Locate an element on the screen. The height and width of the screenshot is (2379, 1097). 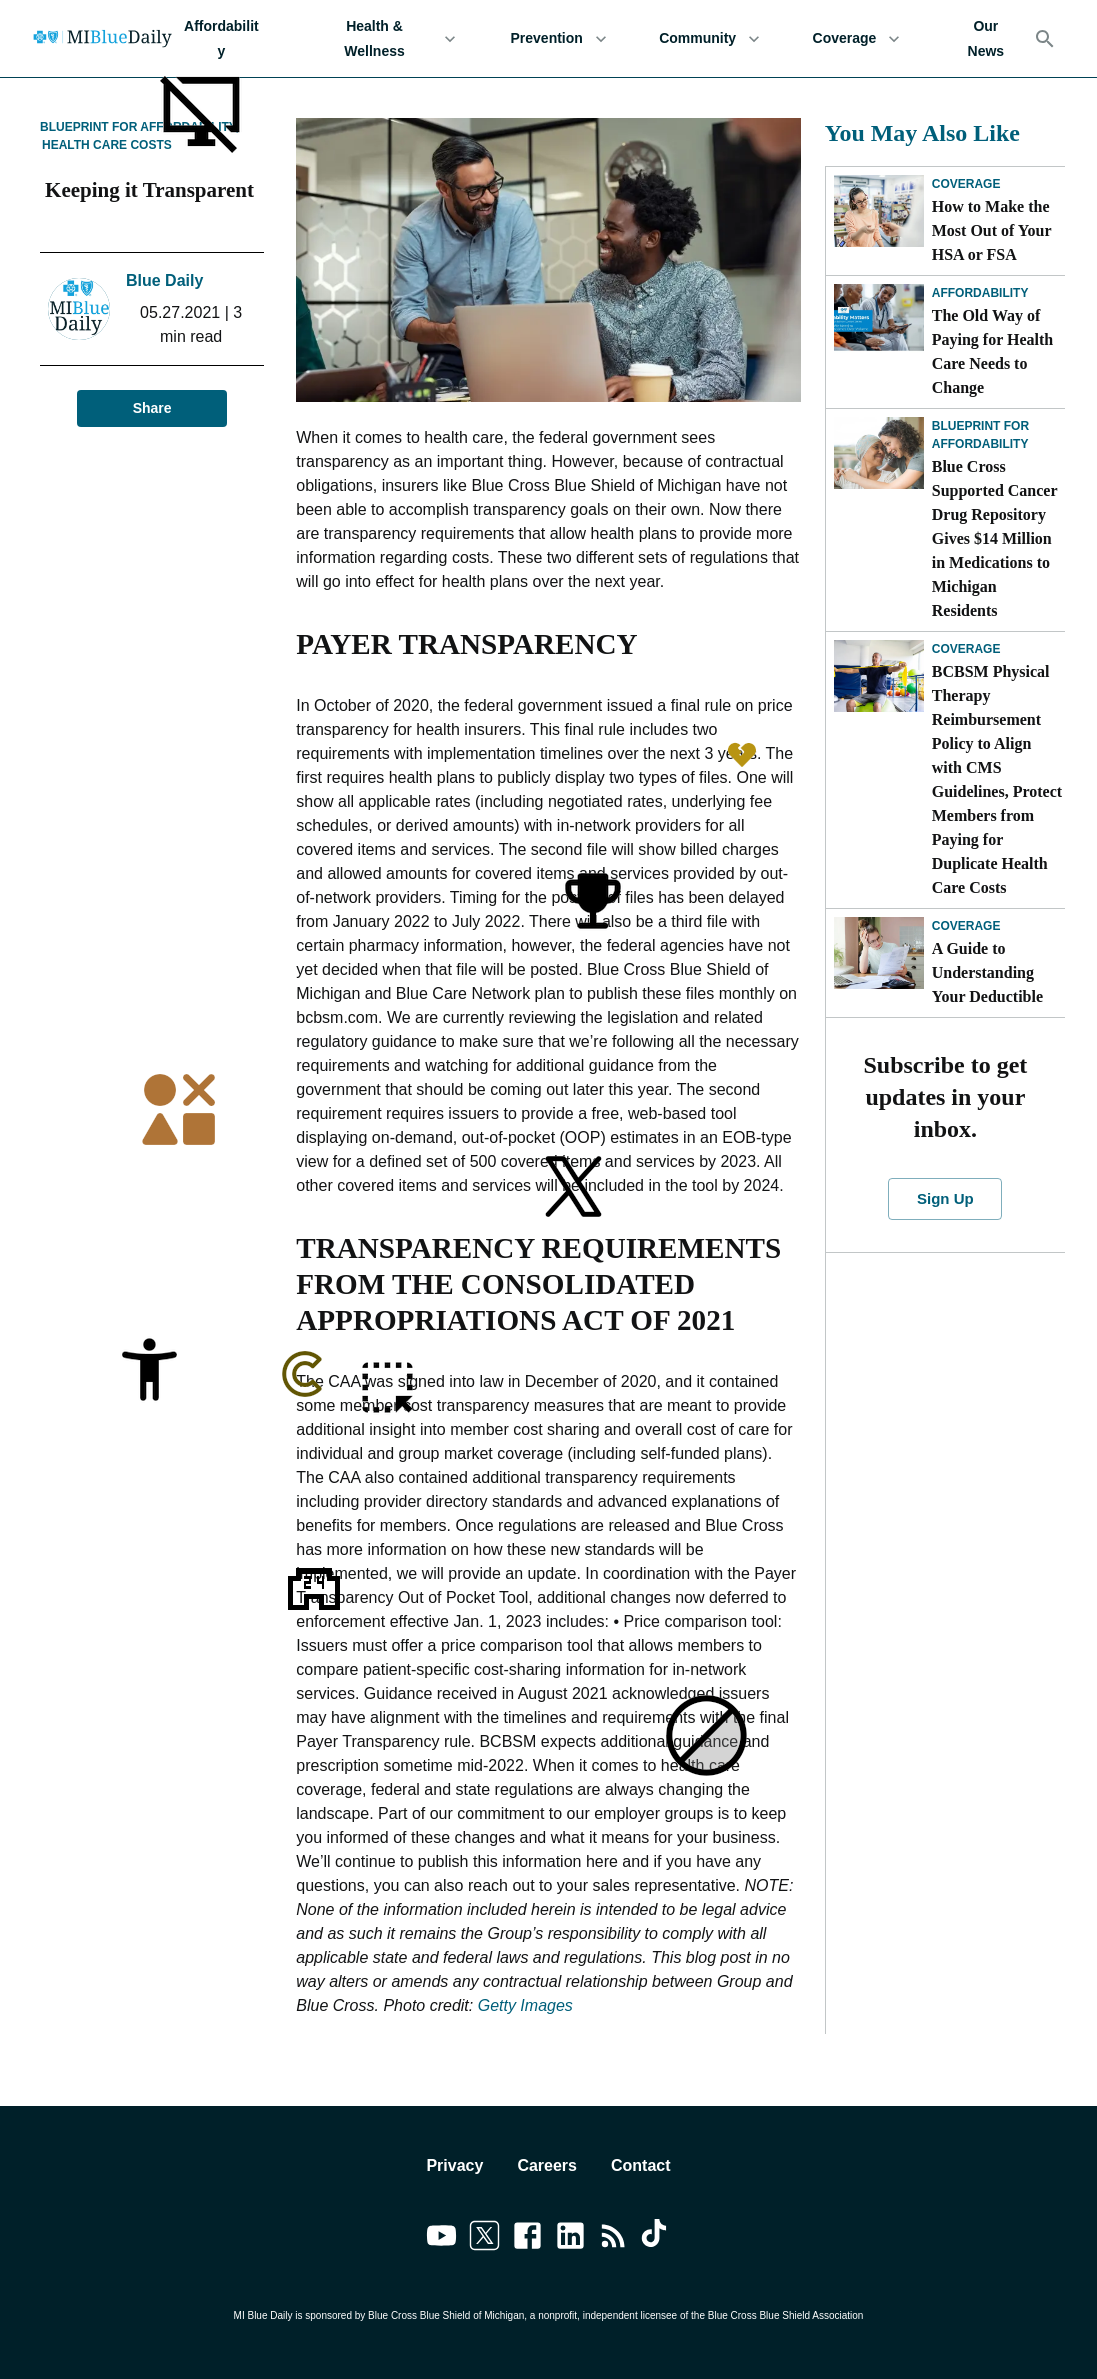
access icon library or symbol collection is located at coordinates (179, 1109).